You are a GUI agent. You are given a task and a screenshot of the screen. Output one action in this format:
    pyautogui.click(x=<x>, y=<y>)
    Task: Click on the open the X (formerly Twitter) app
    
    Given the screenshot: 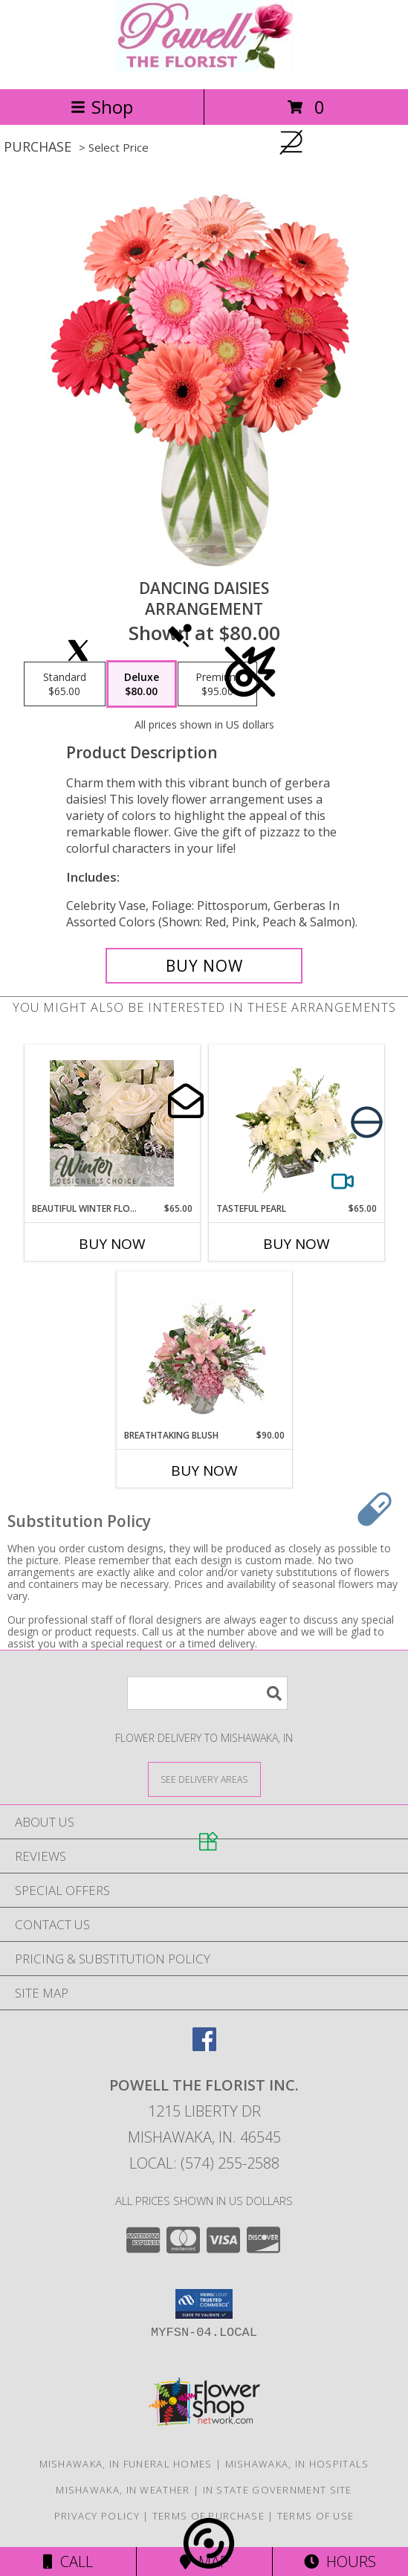 What is the action you would take?
    pyautogui.click(x=78, y=651)
    